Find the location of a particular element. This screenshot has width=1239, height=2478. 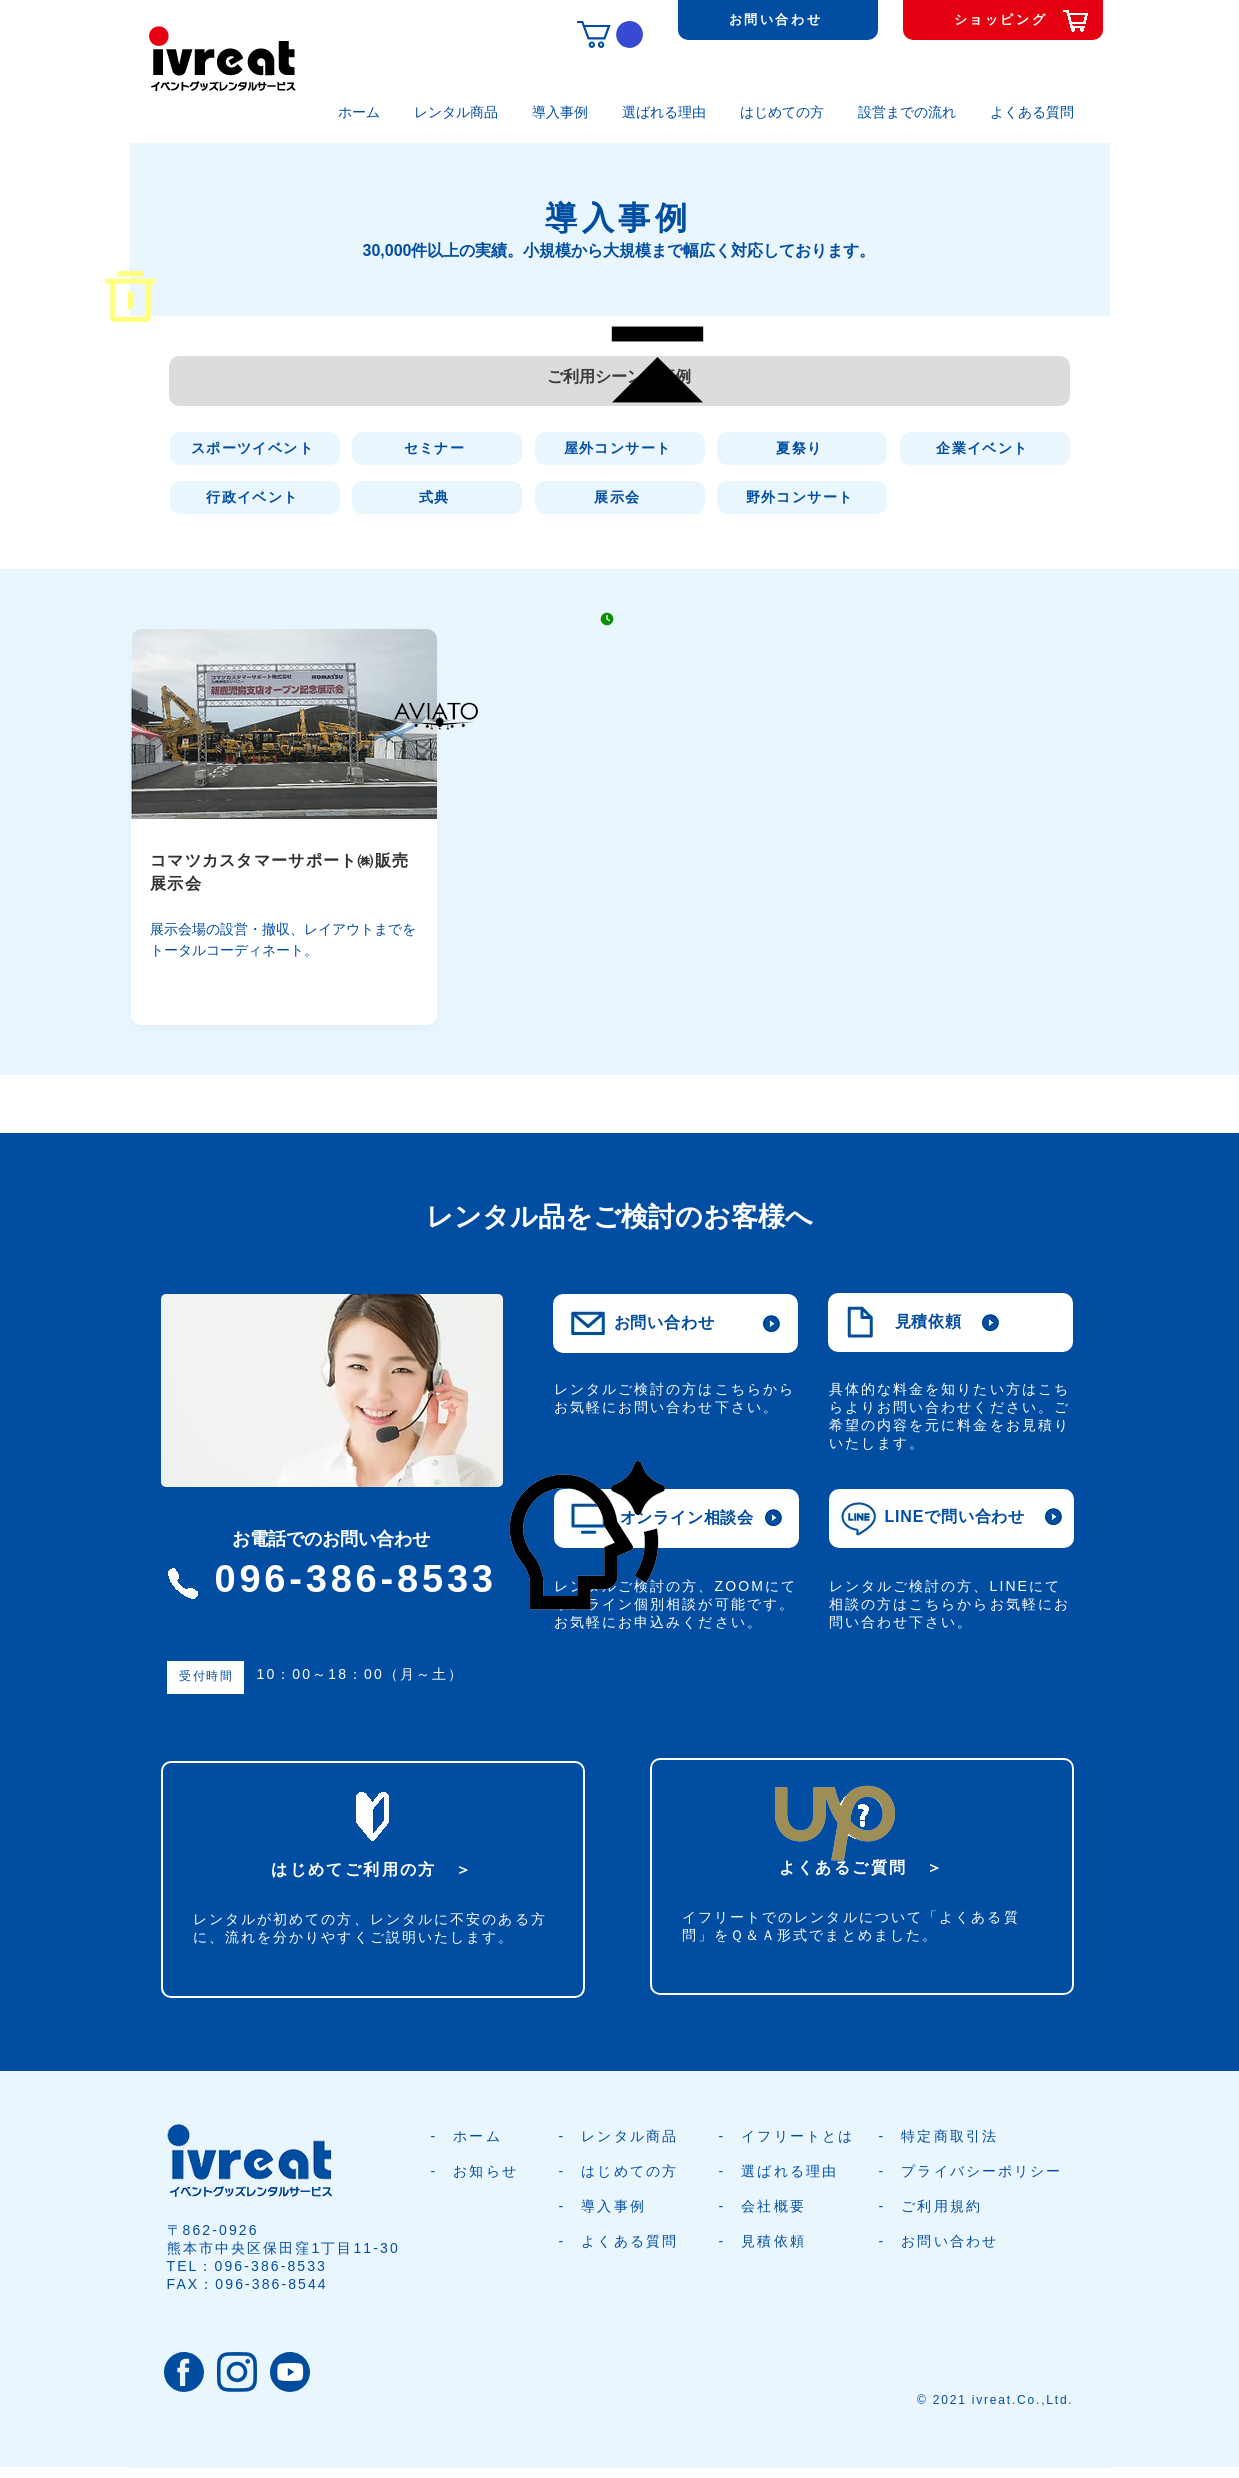

skip to the beginning or top of content is located at coordinates (657, 364).